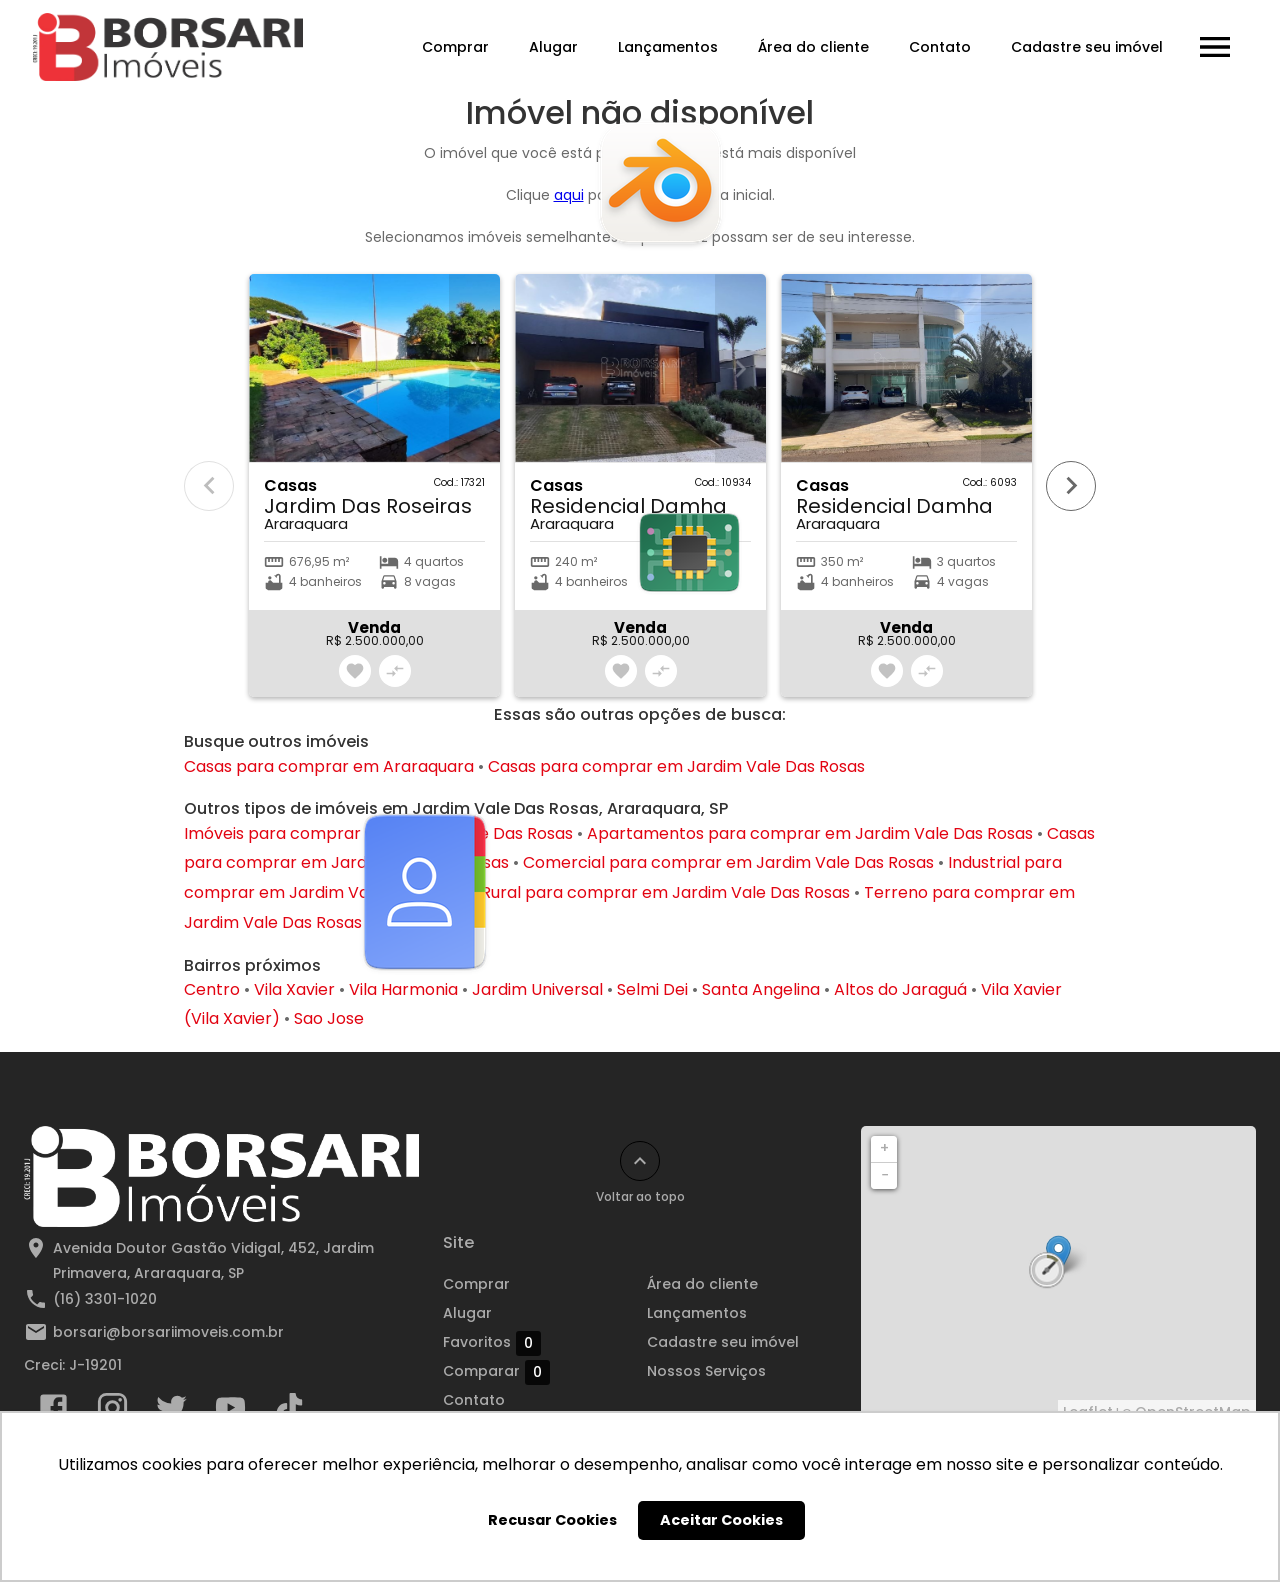 This screenshot has height=1582, width=1280. I want to click on open Blender 3D modeling application, so click(660, 182).